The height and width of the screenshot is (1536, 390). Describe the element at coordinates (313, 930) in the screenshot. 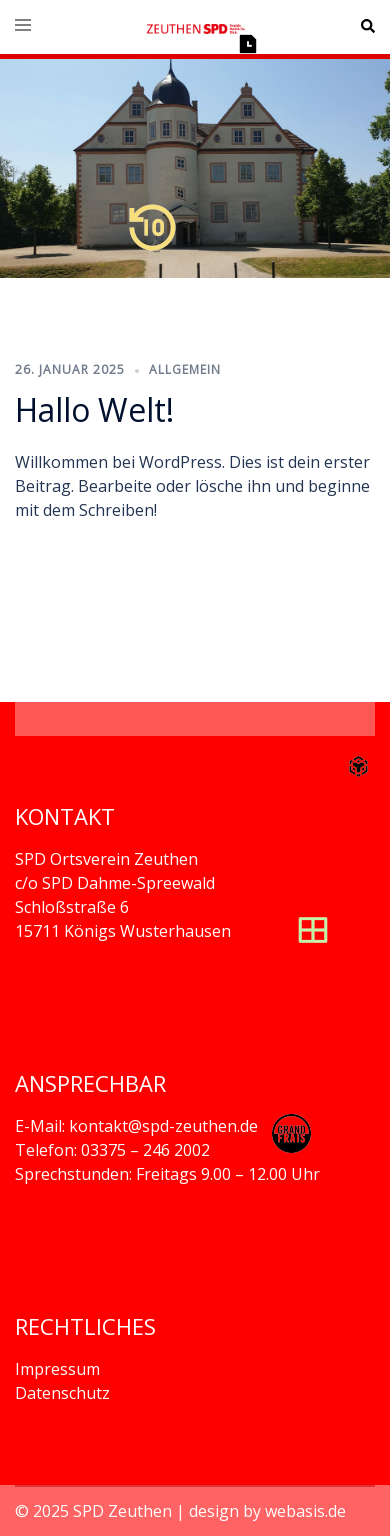

I see `switch to grid view layout` at that location.